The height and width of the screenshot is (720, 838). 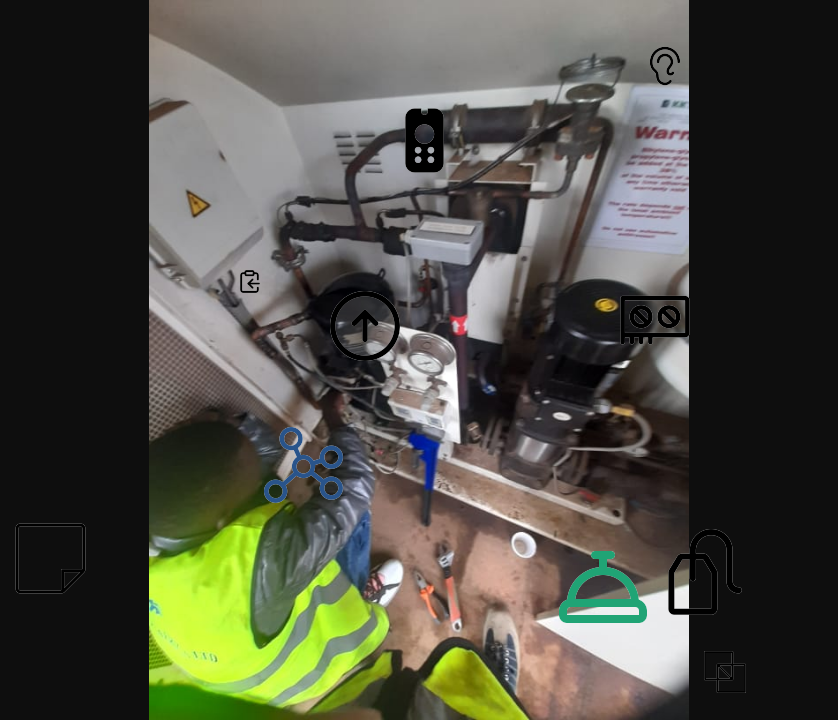 What do you see at coordinates (249, 281) in the screenshot?
I see `paste content from clipboard` at bounding box center [249, 281].